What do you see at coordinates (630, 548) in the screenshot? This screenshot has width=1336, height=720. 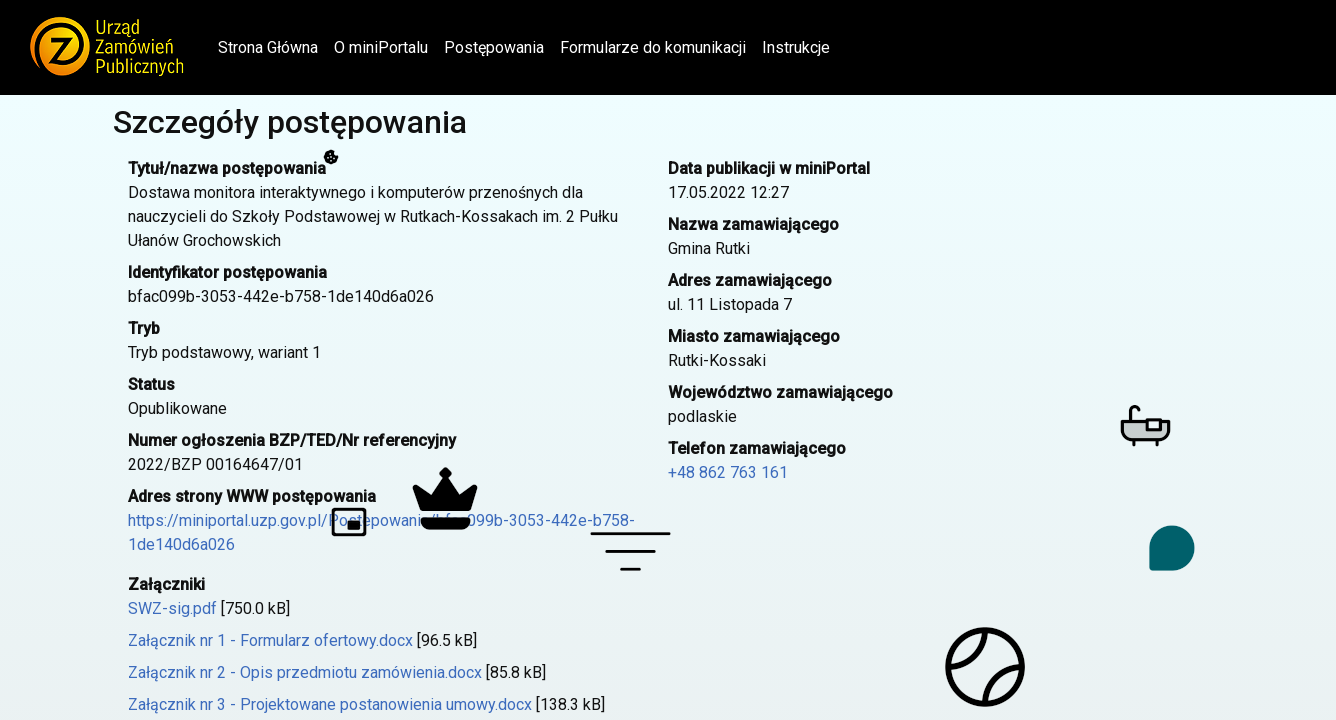 I see `filter or sort content` at bounding box center [630, 548].